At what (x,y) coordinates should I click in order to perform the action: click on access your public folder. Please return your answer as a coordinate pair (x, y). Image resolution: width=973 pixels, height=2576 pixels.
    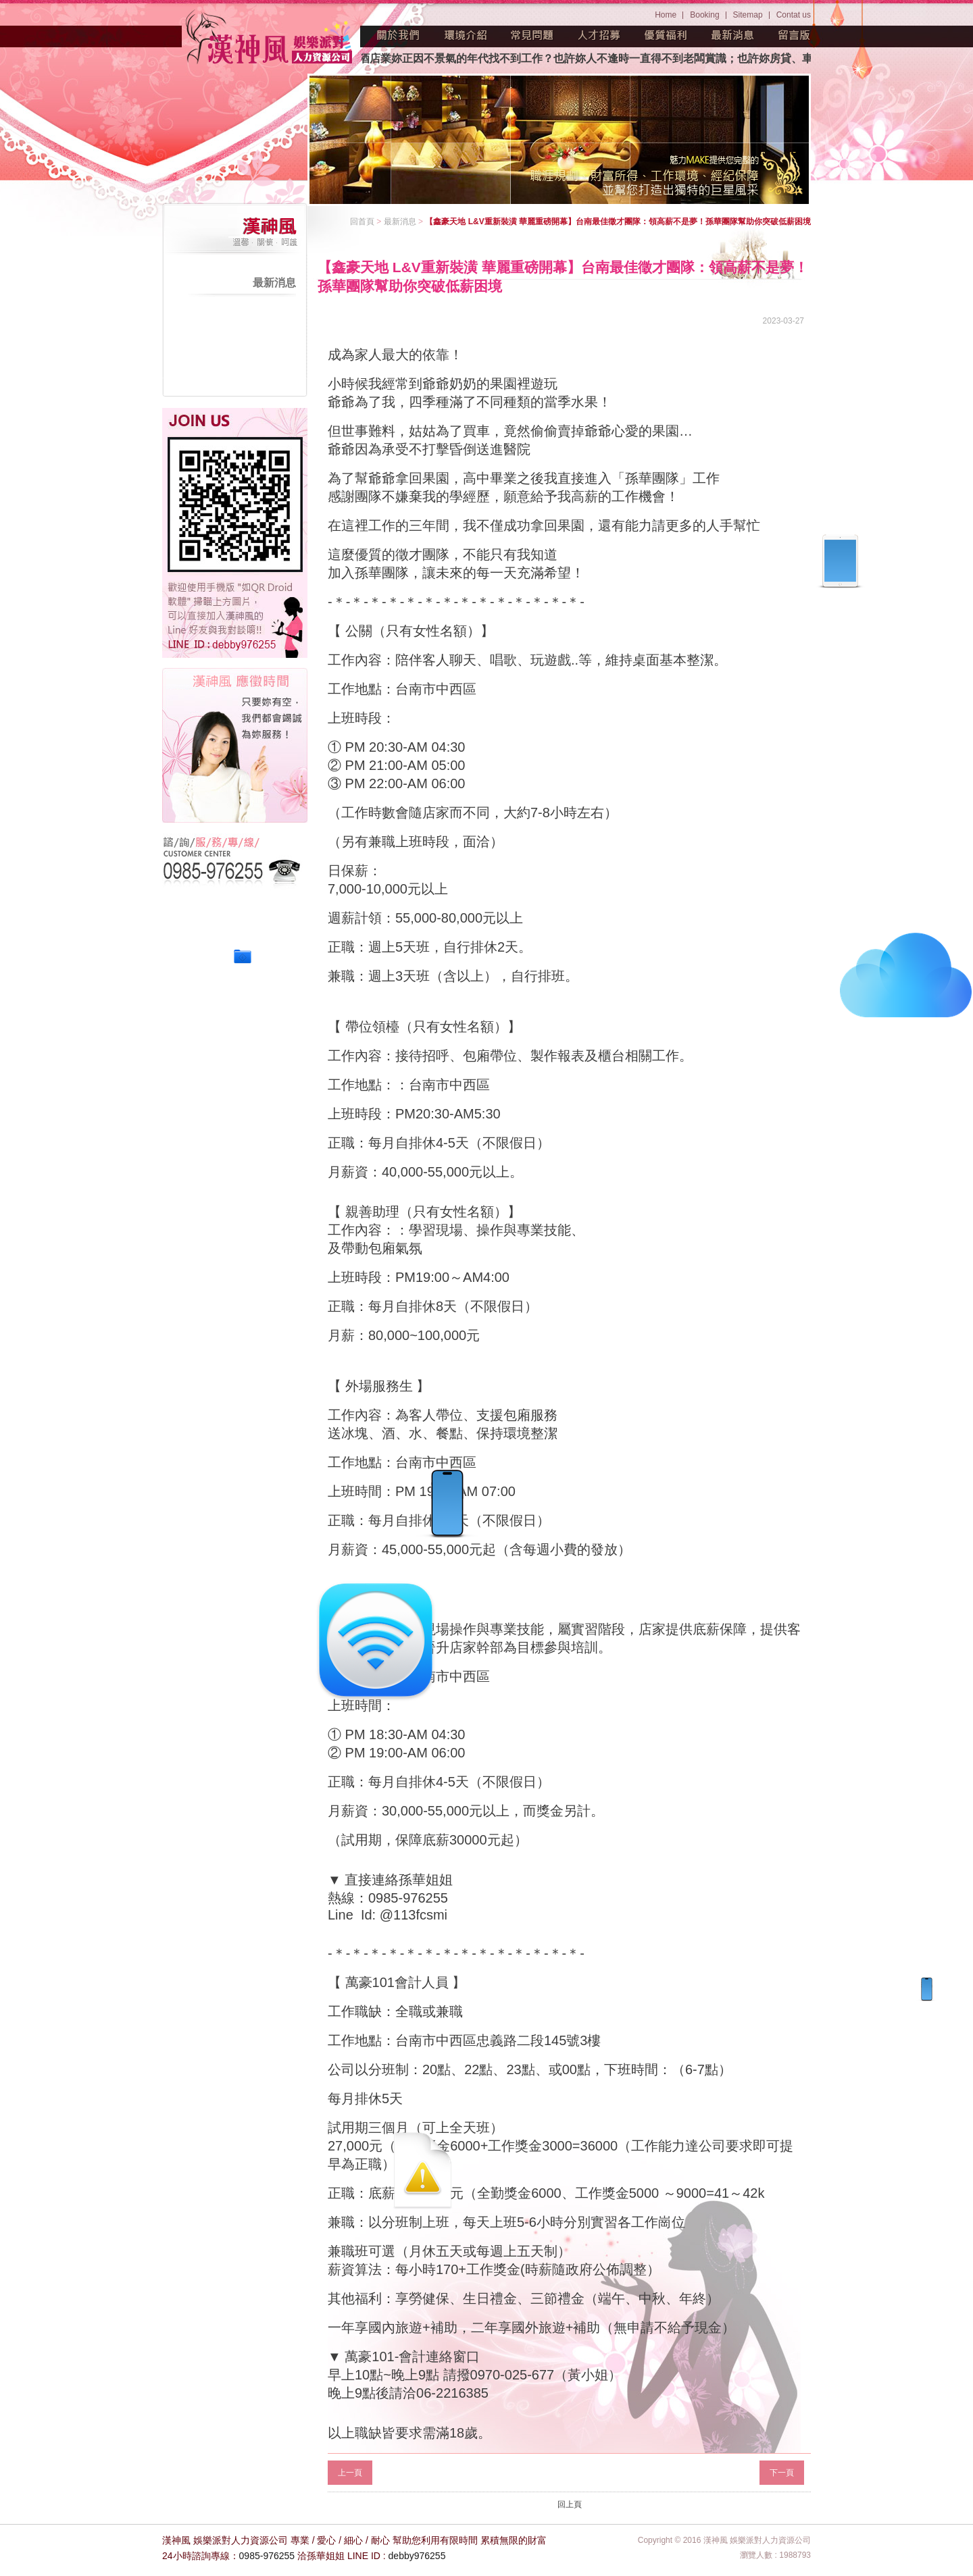
    Looking at the image, I should click on (243, 956).